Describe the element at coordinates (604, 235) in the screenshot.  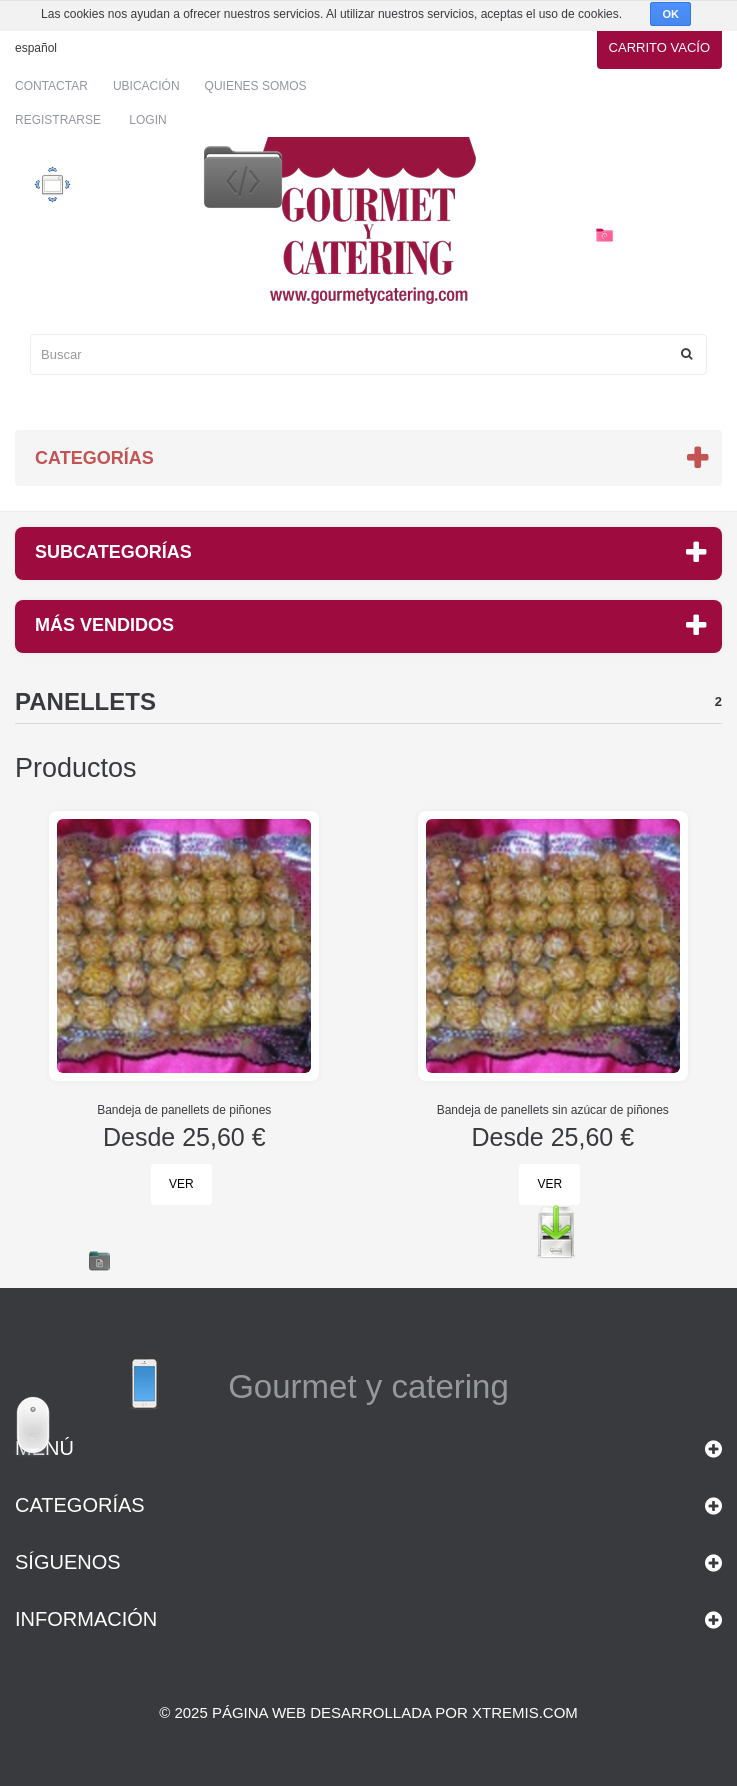
I see `folder containing debian linux files` at that location.